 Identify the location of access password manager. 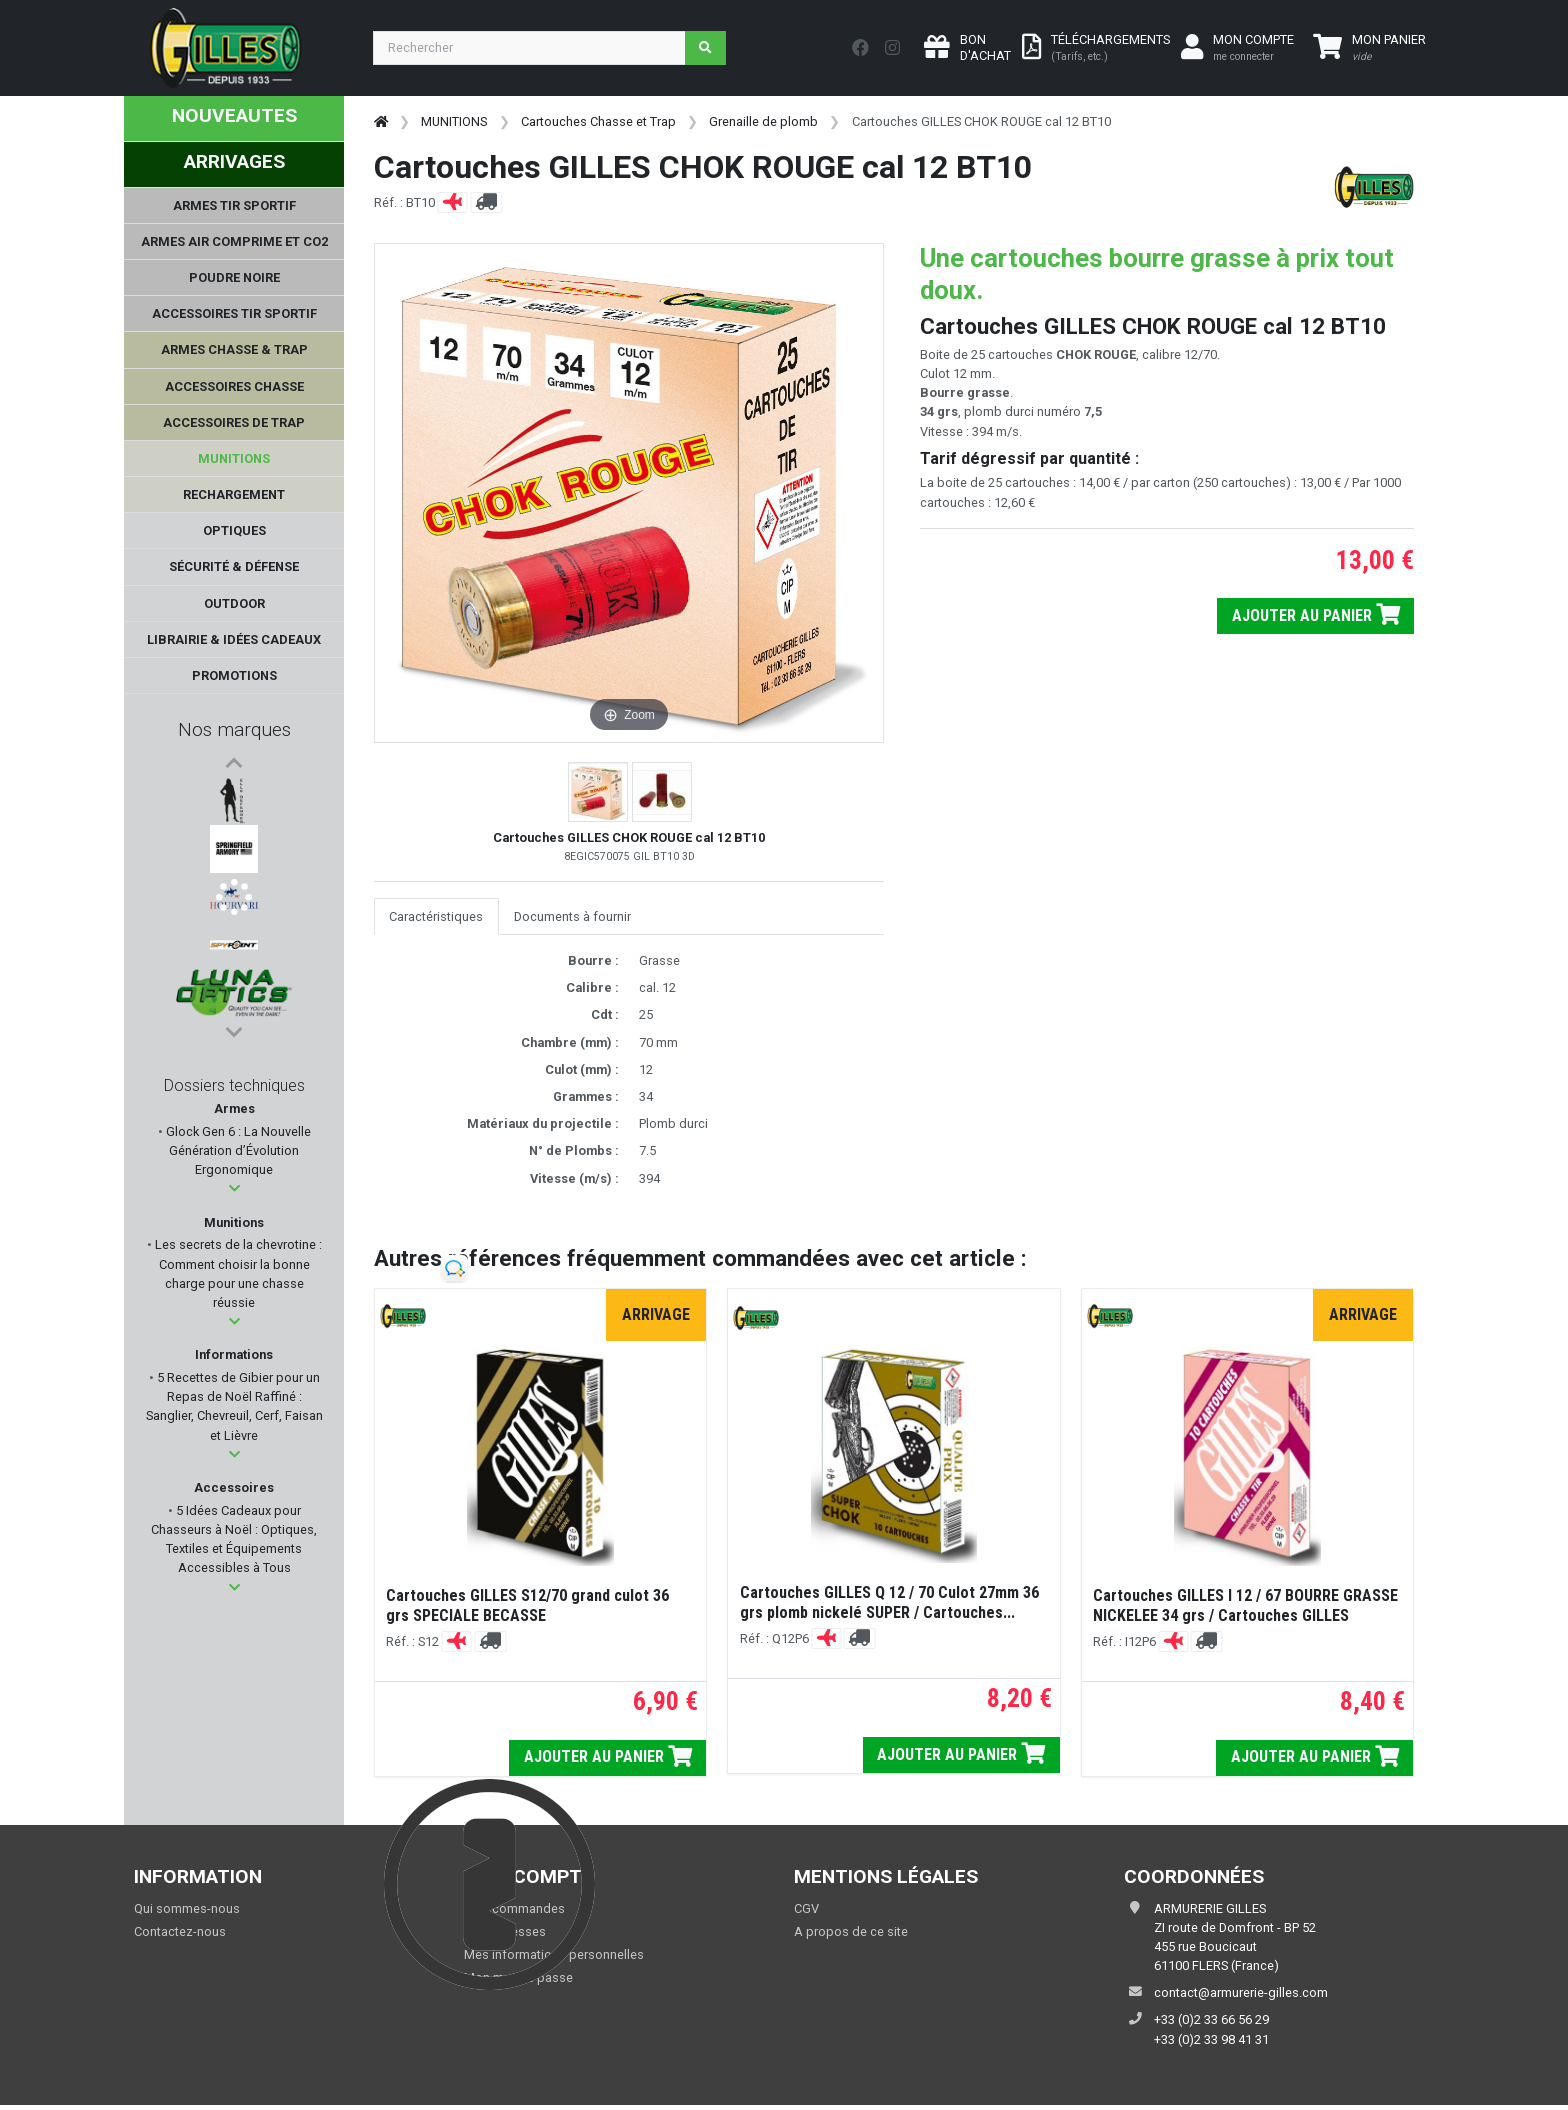
(489, 1884).